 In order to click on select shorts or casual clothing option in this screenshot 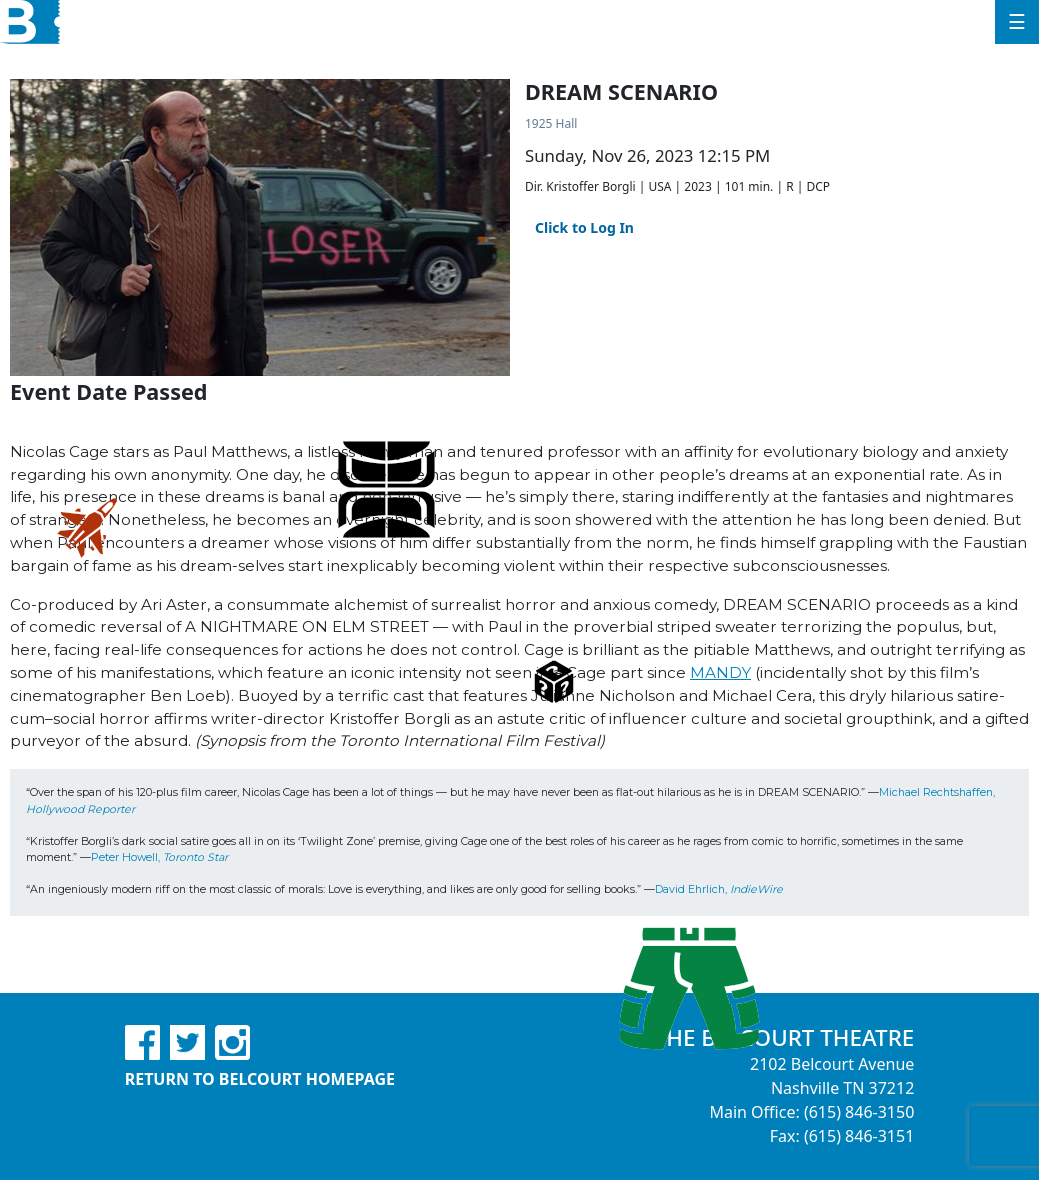, I will do `click(689, 988)`.